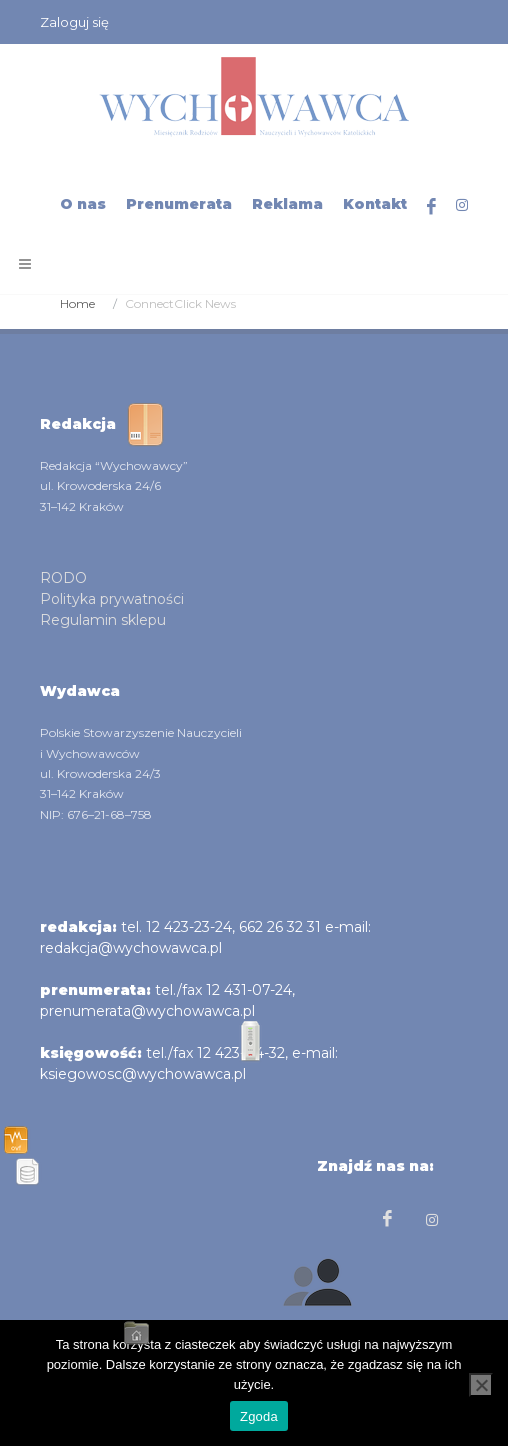  What do you see at coordinates (145, 424) in the screenshot?
I see `open or install a debian package file` at bounding box center [145, 424].